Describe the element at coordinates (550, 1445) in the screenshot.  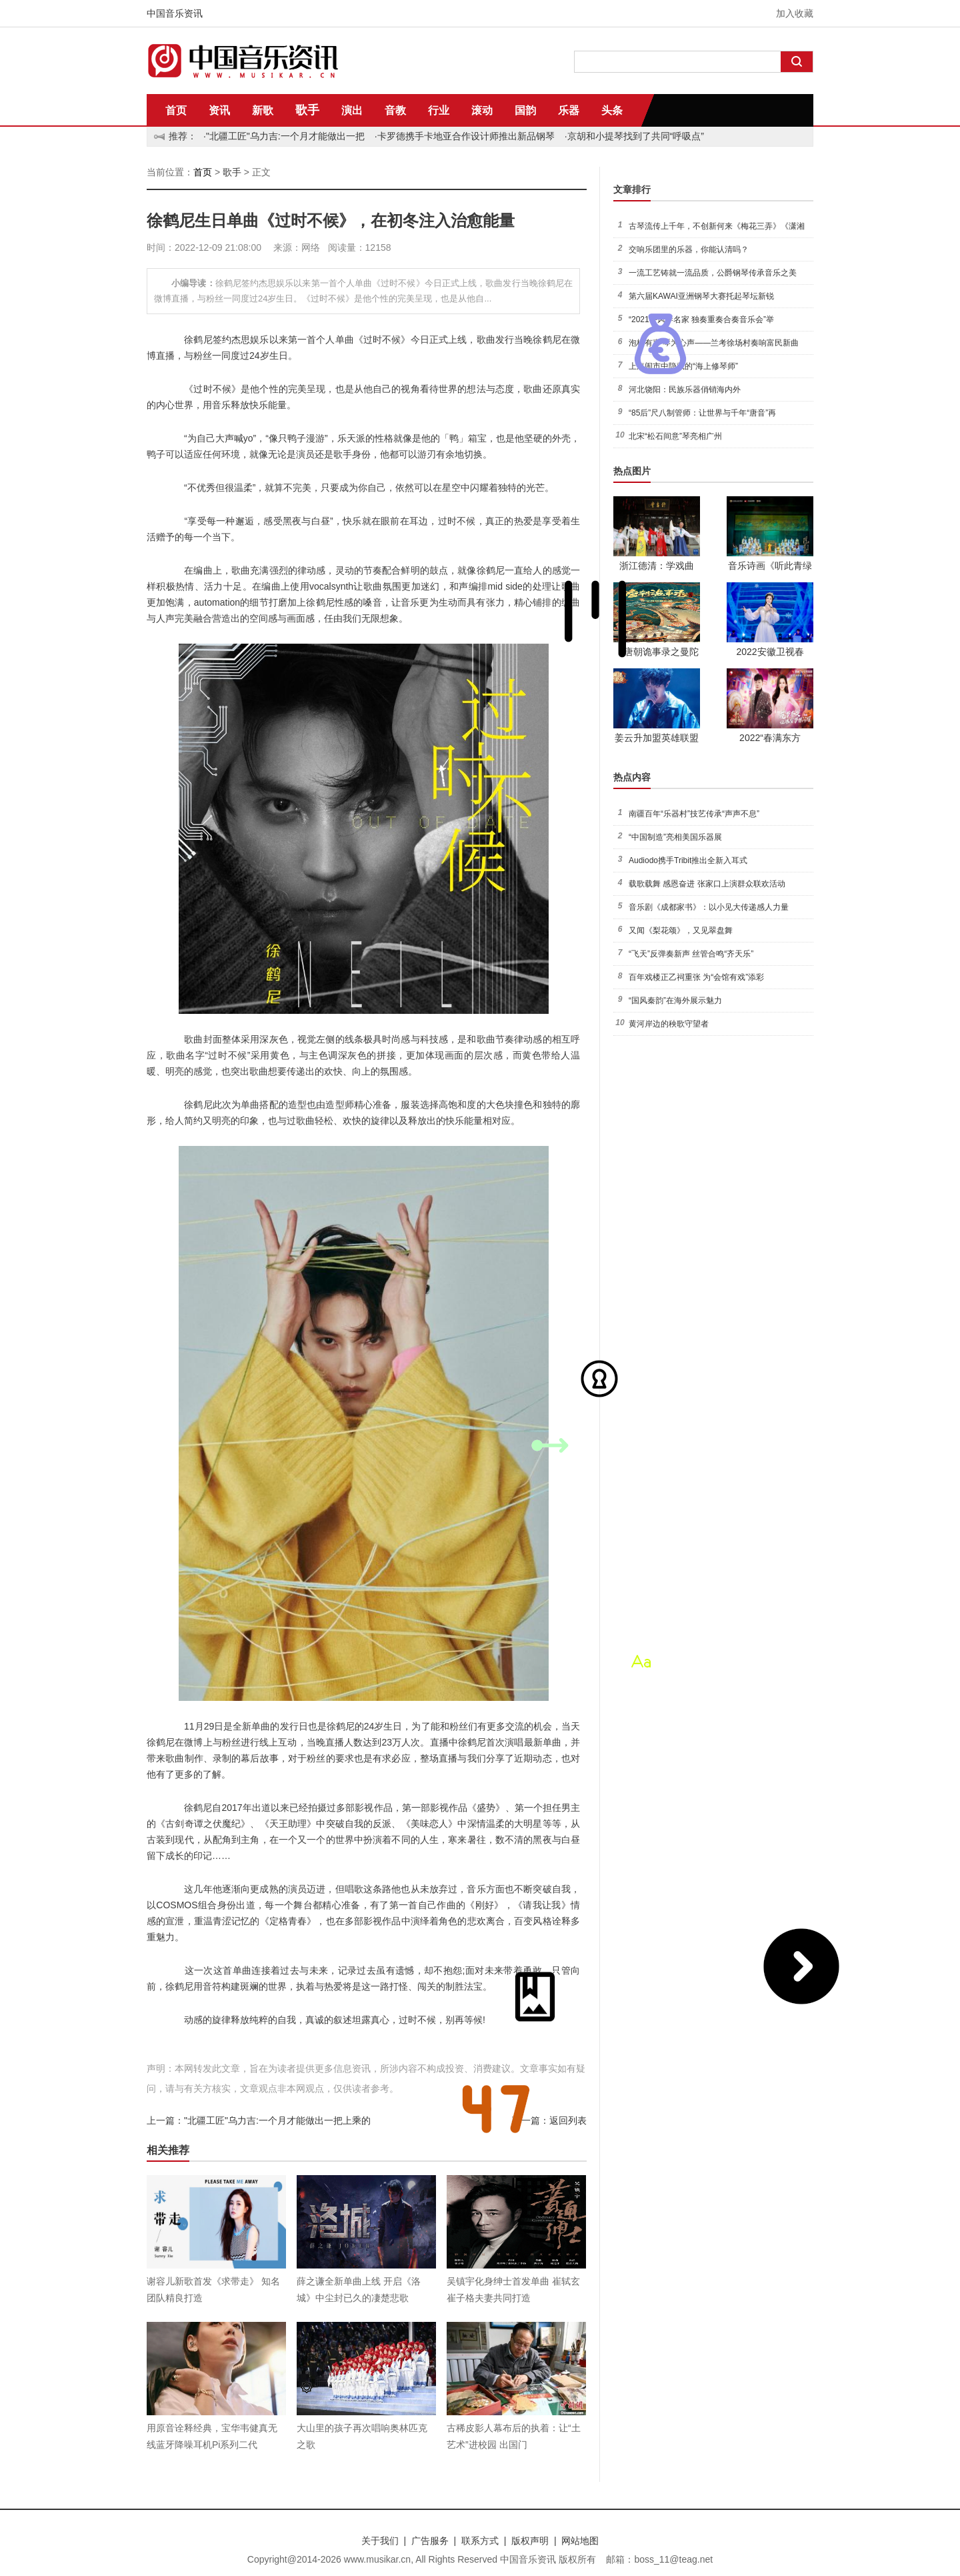
I see `proceed to the next step` at that location.